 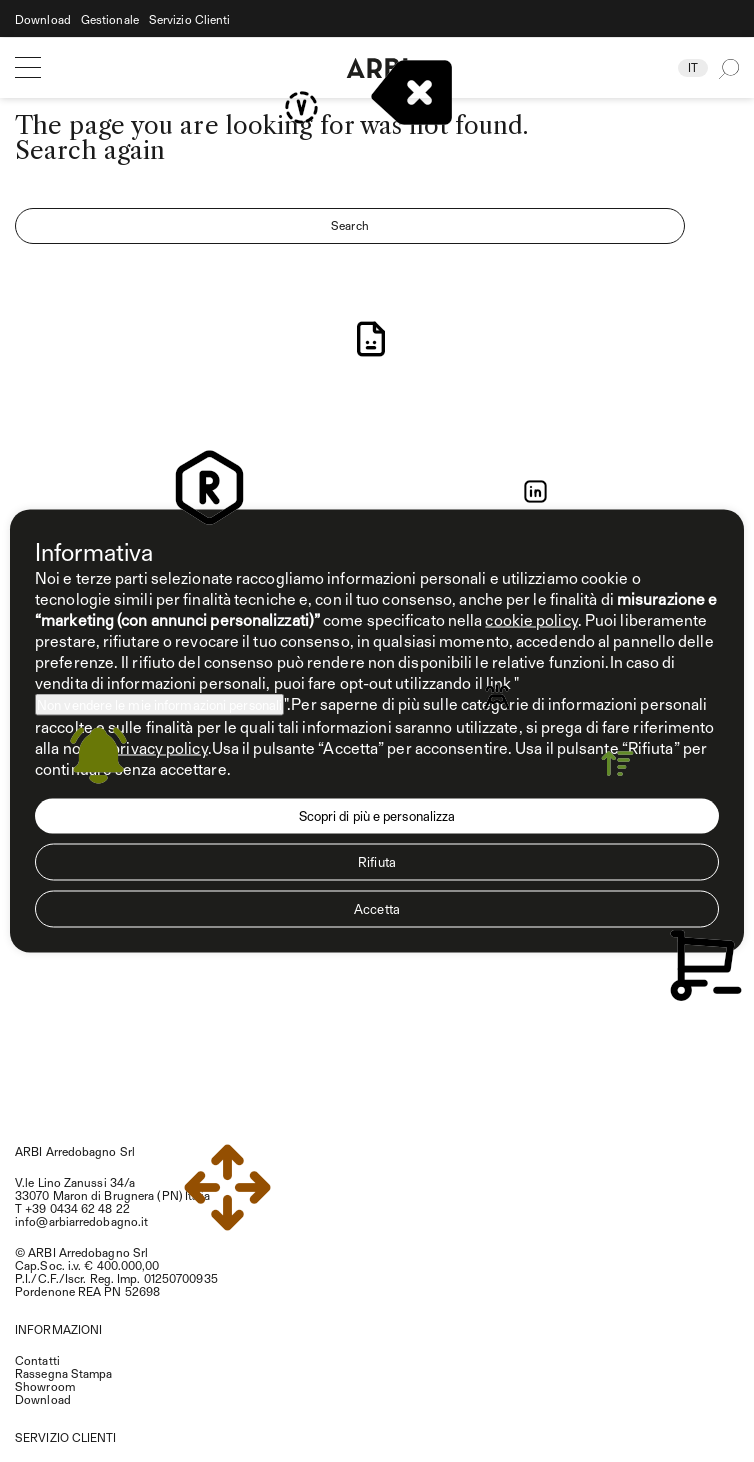 I want to click on connect with LinkedIn, so click(x=535, y=491).